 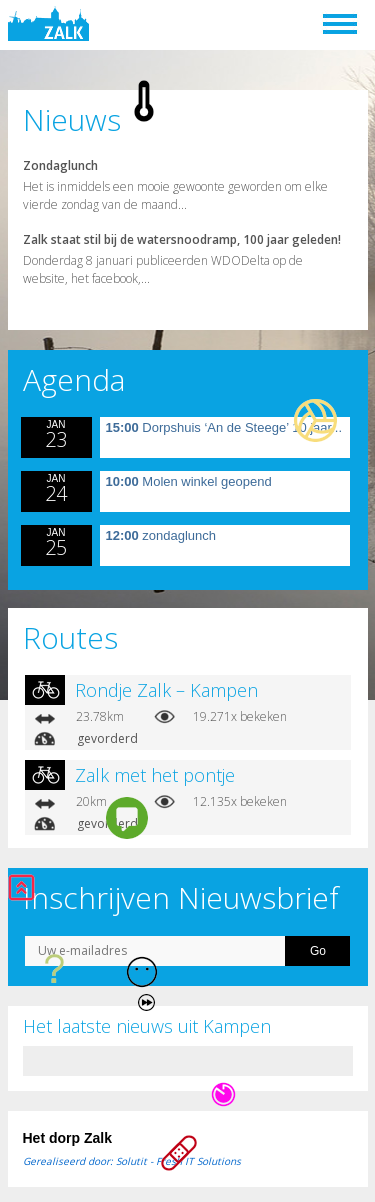 What do you see at coordinates (223, 1094) in the screenshot?
I see `set or view a countdown timer` at bounding box center [223, 1094].